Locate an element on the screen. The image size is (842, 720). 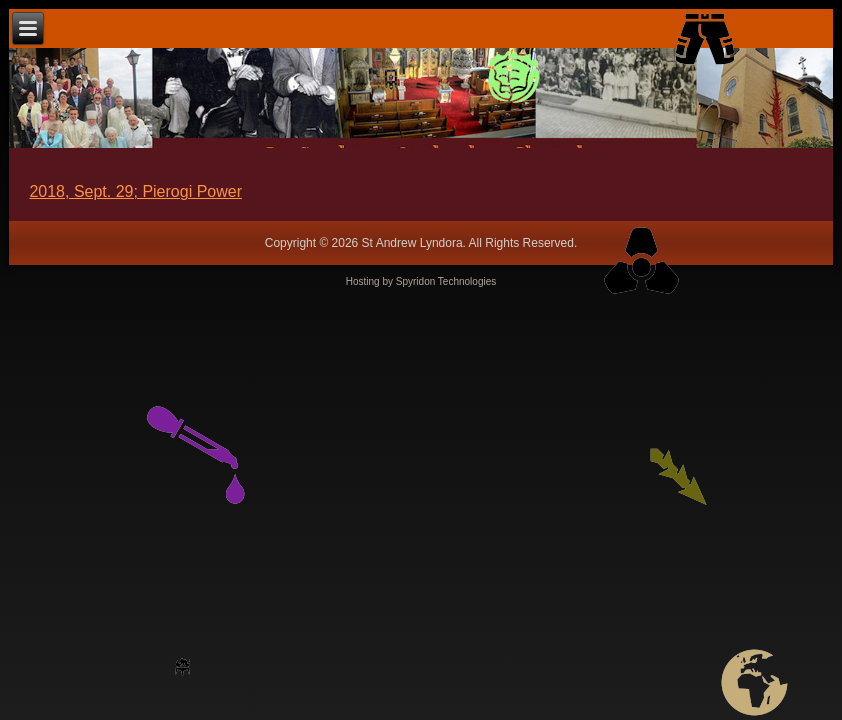
select shorts or casual clothing option is located at coordinates (705, 39).